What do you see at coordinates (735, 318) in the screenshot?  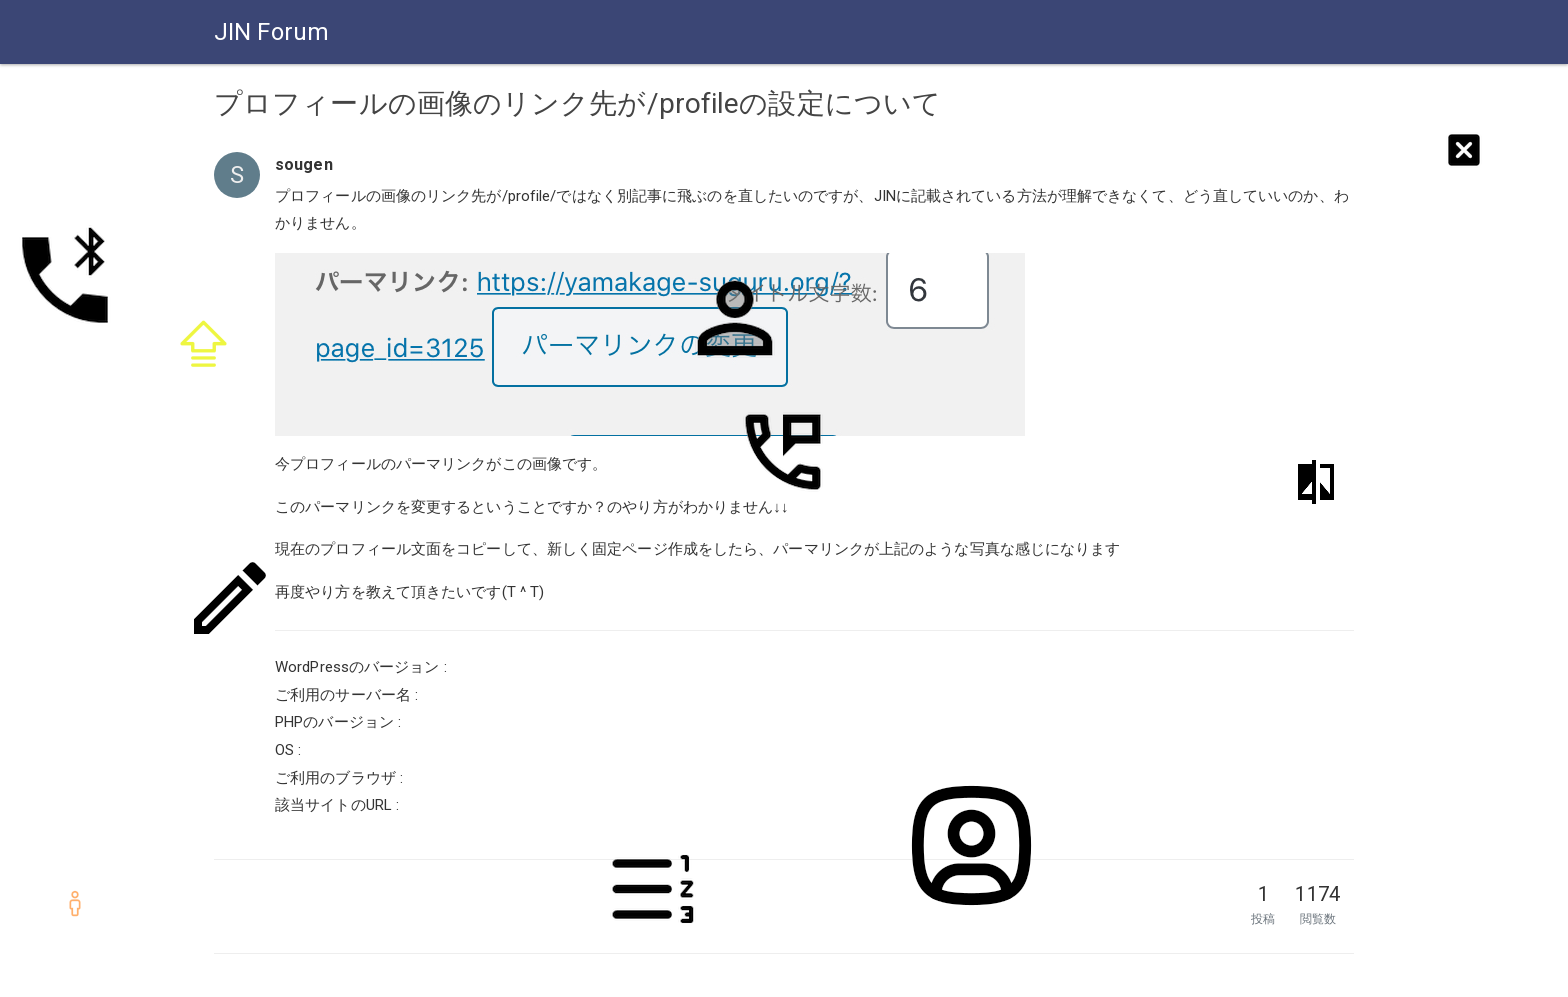 I see `view your profile` at bounding box center [735, 318].